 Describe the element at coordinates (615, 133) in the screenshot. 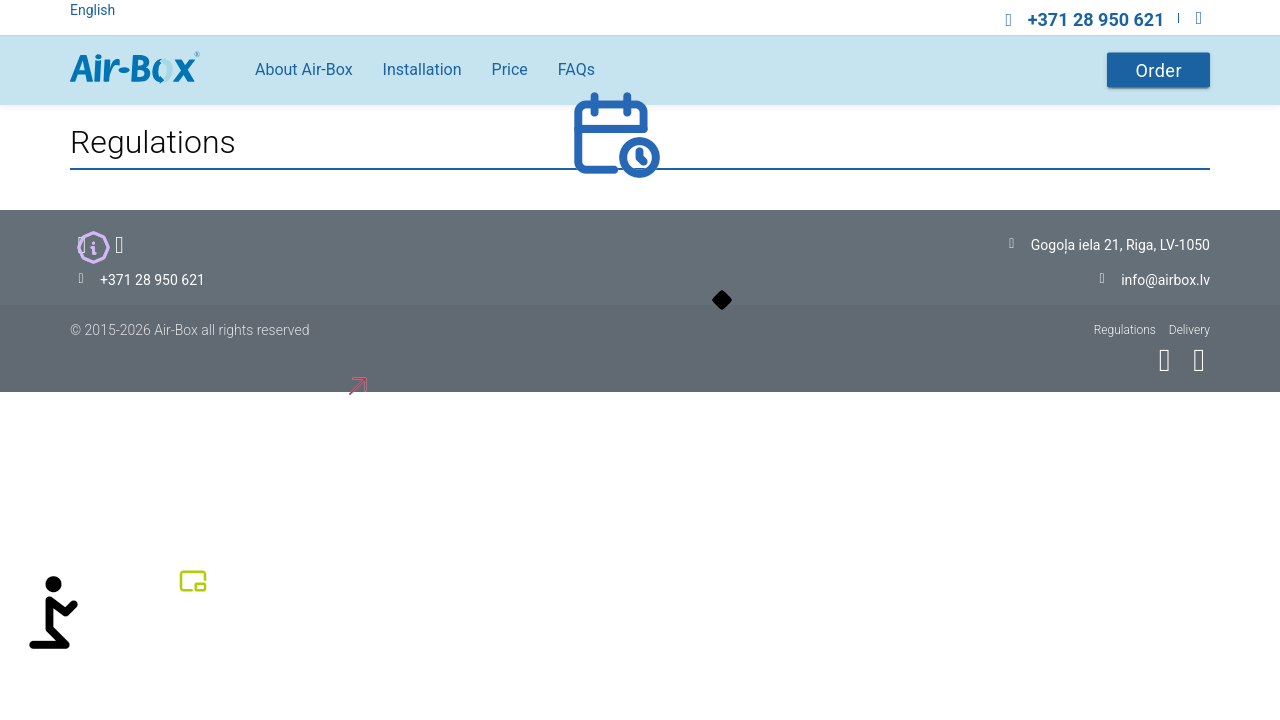

I see `view scheduled events with time details` at that location.